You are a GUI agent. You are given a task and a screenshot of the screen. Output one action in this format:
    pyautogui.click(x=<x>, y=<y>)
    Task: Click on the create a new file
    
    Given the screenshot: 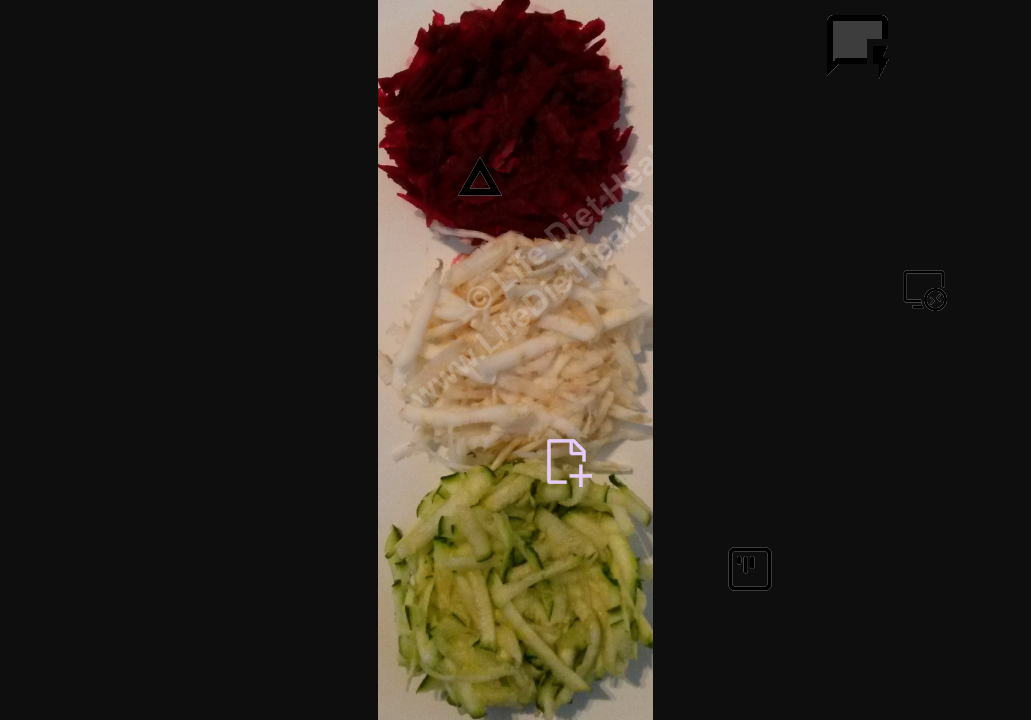 What is the action you would take?
    pyautogui.click(x=566, y=461)
    